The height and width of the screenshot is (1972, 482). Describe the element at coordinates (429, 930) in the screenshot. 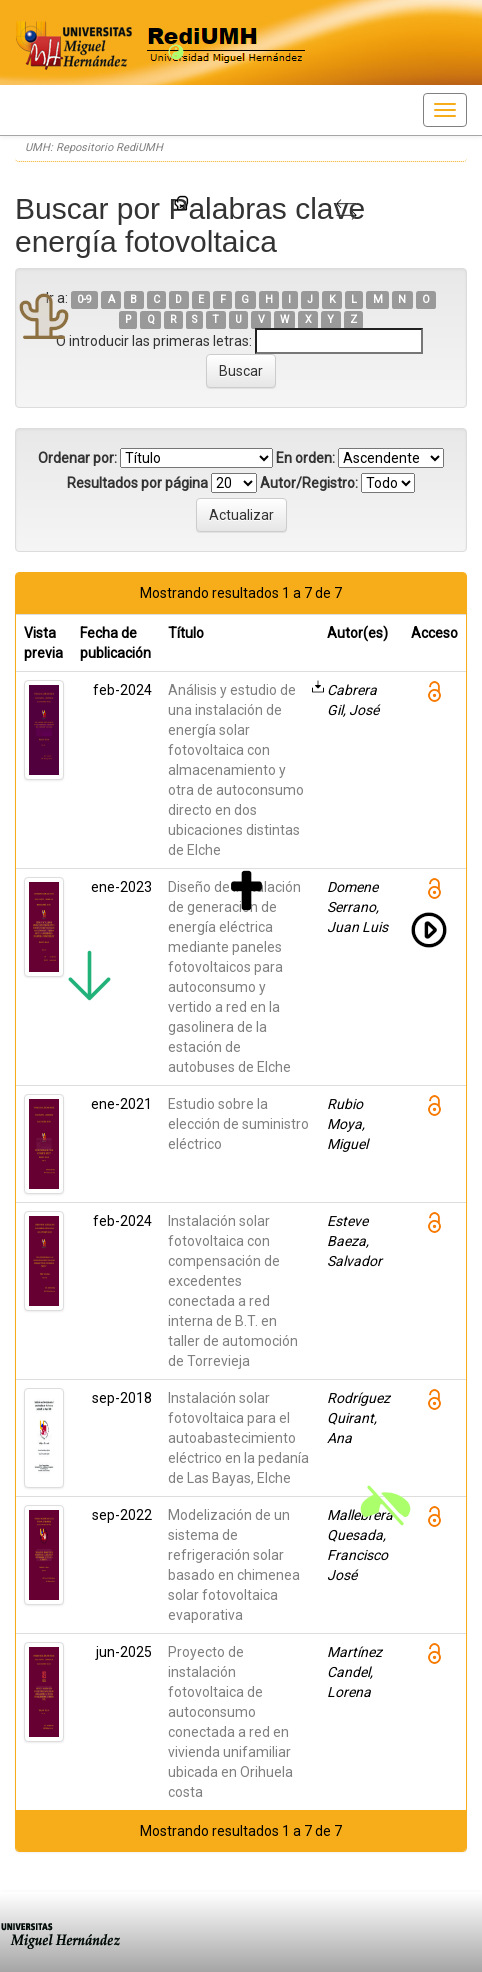

I see `play media or video content` at that location.